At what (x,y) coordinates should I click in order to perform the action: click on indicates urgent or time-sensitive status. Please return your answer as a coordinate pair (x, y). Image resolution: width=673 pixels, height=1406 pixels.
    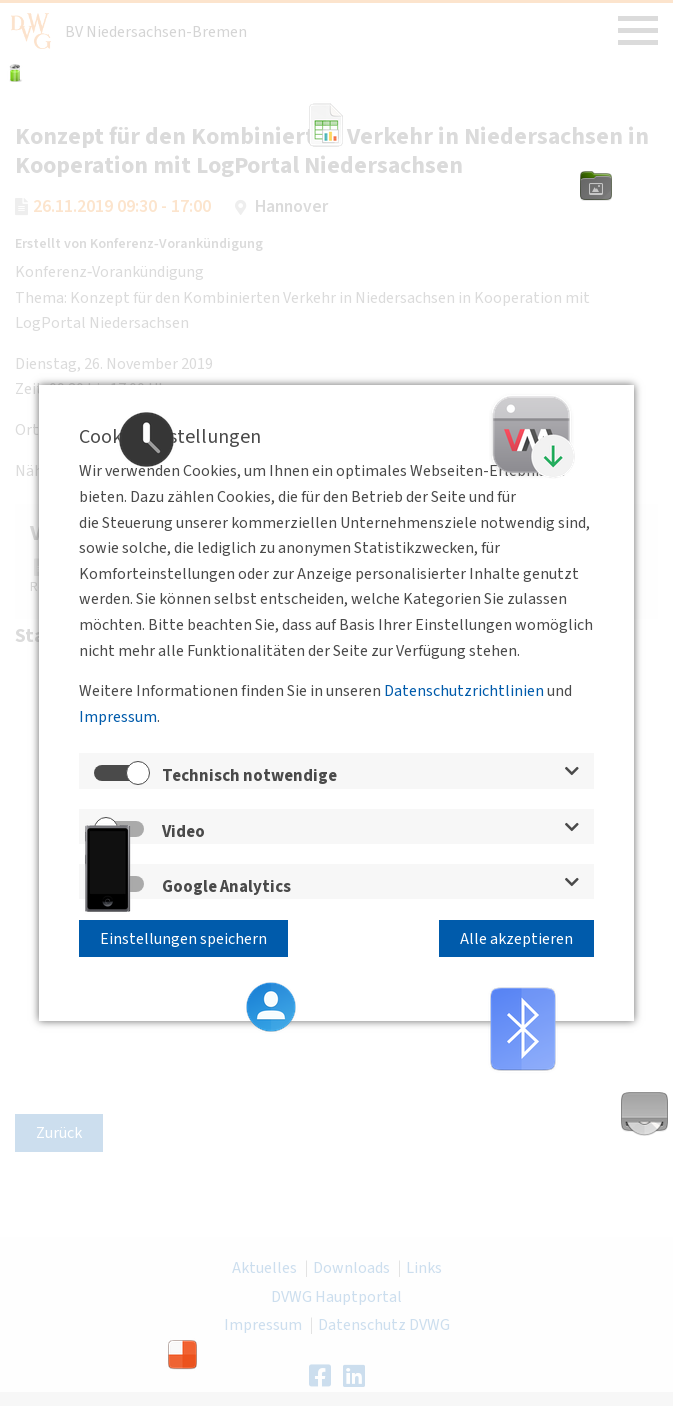
    Looking at the image, I should click on (146, 439).